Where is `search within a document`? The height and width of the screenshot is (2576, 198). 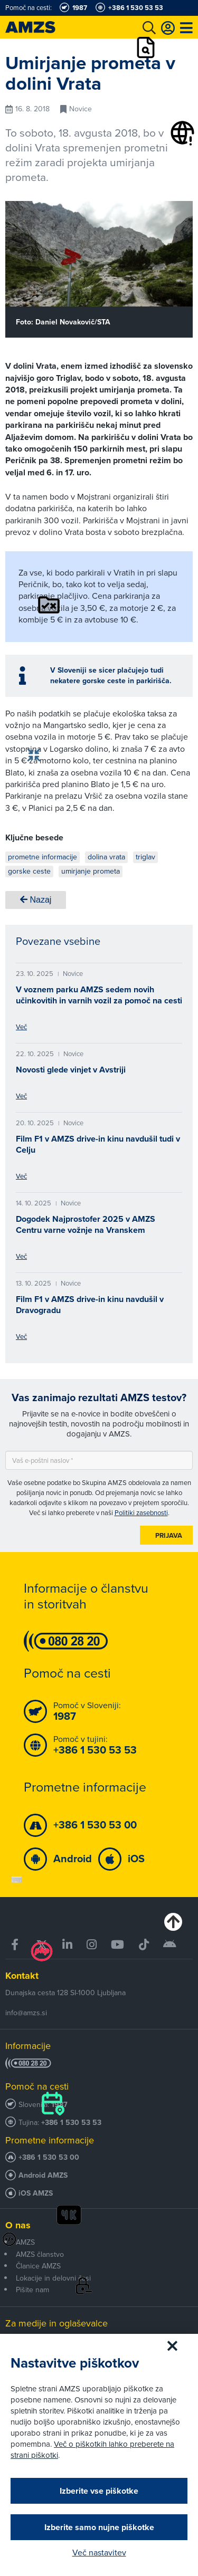
search within a document is located at coordinates (146, 47).